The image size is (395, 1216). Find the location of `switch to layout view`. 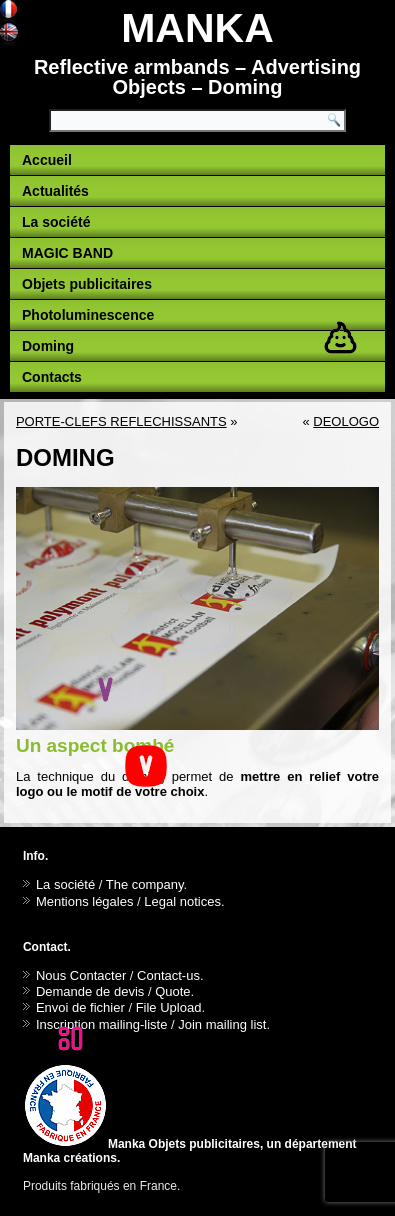

switch to layout view is located at coordinates (70, 1038).